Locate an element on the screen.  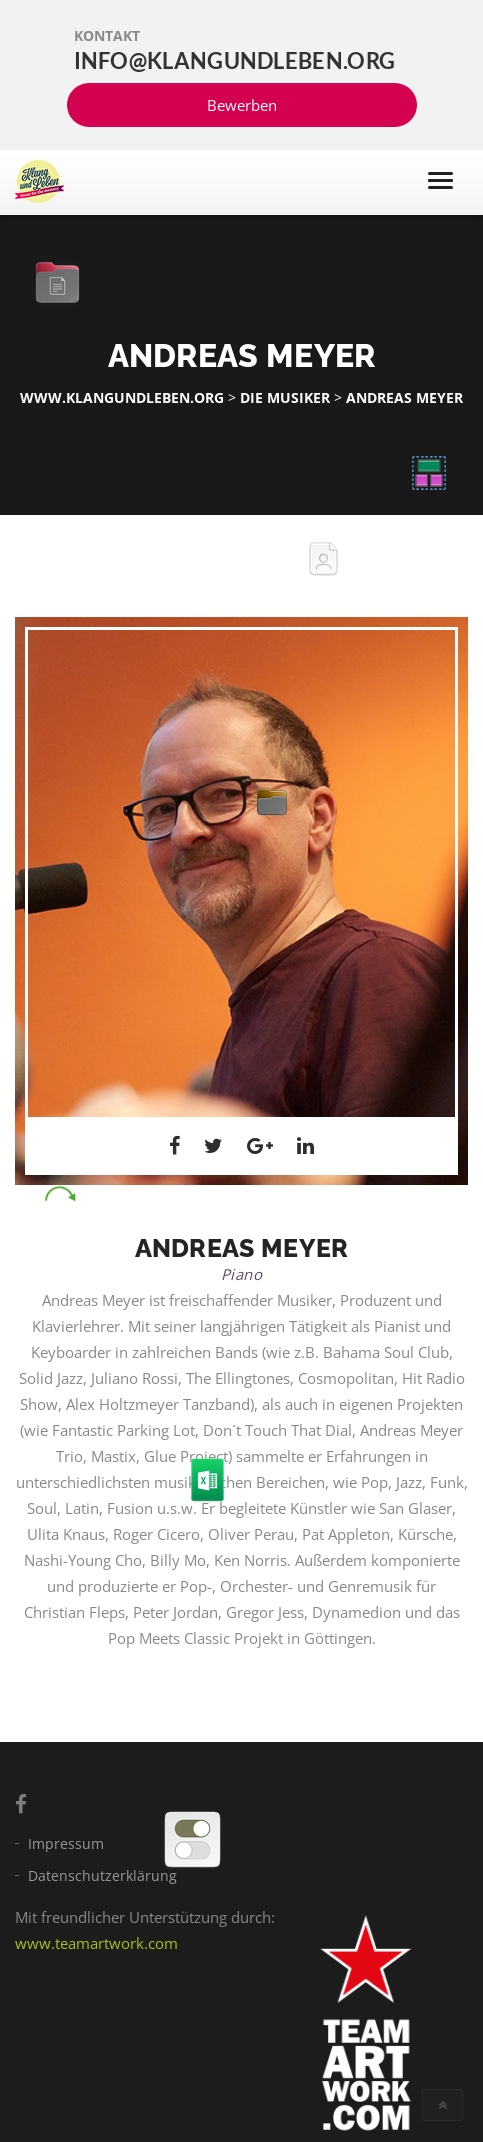
select all items in the current view is located at coordinates (429, 473).